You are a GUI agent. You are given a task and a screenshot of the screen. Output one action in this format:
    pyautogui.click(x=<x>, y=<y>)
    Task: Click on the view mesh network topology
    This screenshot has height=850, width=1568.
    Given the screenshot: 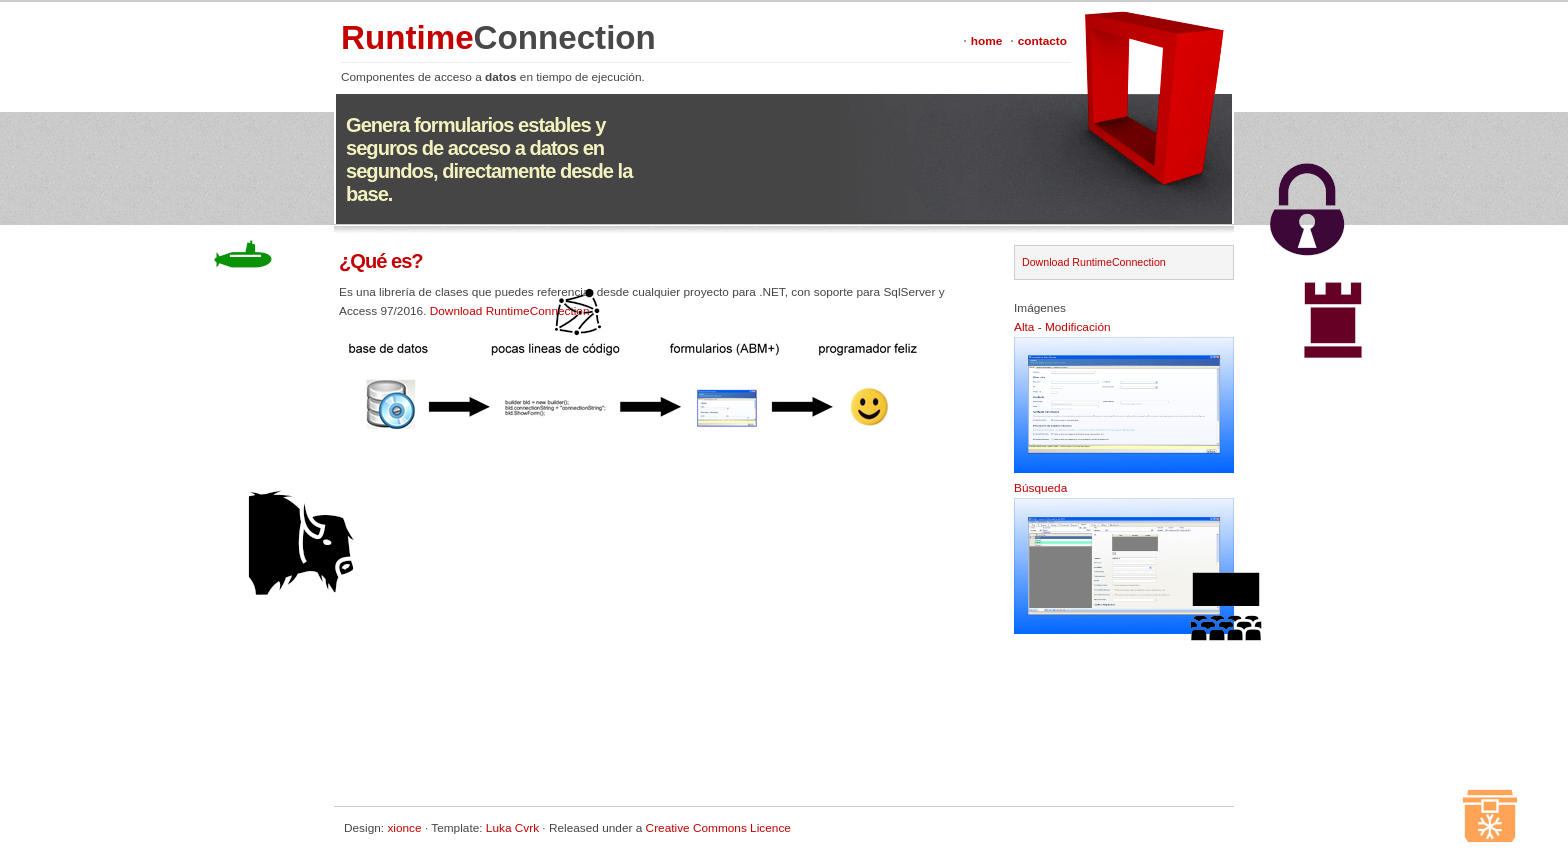 What is the action you would take?
    pyautogui.click(x=578, y=312)
    